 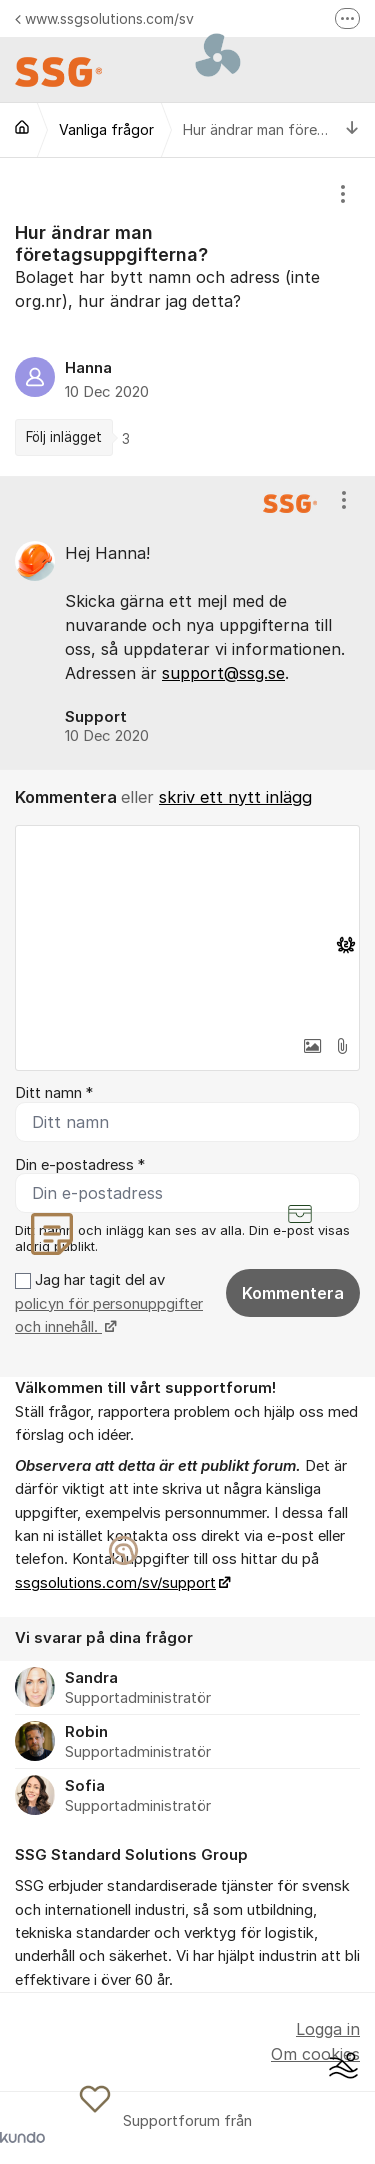 I want to click on adjust fan or ventilation settings, so click(x=217, y=57).